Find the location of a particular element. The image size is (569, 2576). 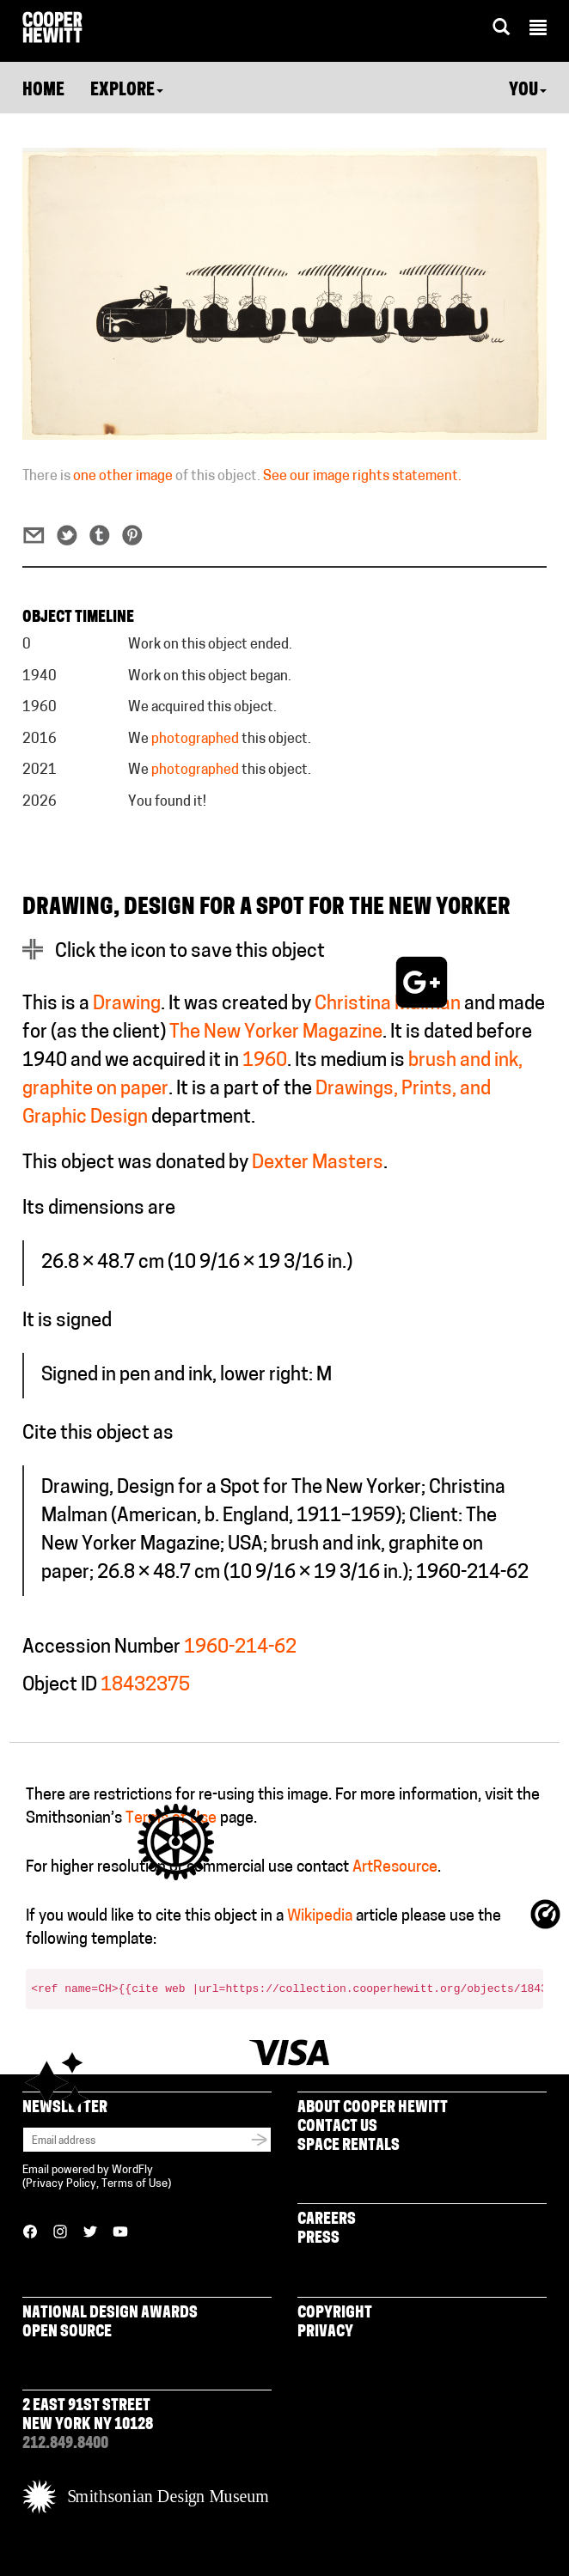

Rotary International organization logo is located at coordinates (175, 1842).